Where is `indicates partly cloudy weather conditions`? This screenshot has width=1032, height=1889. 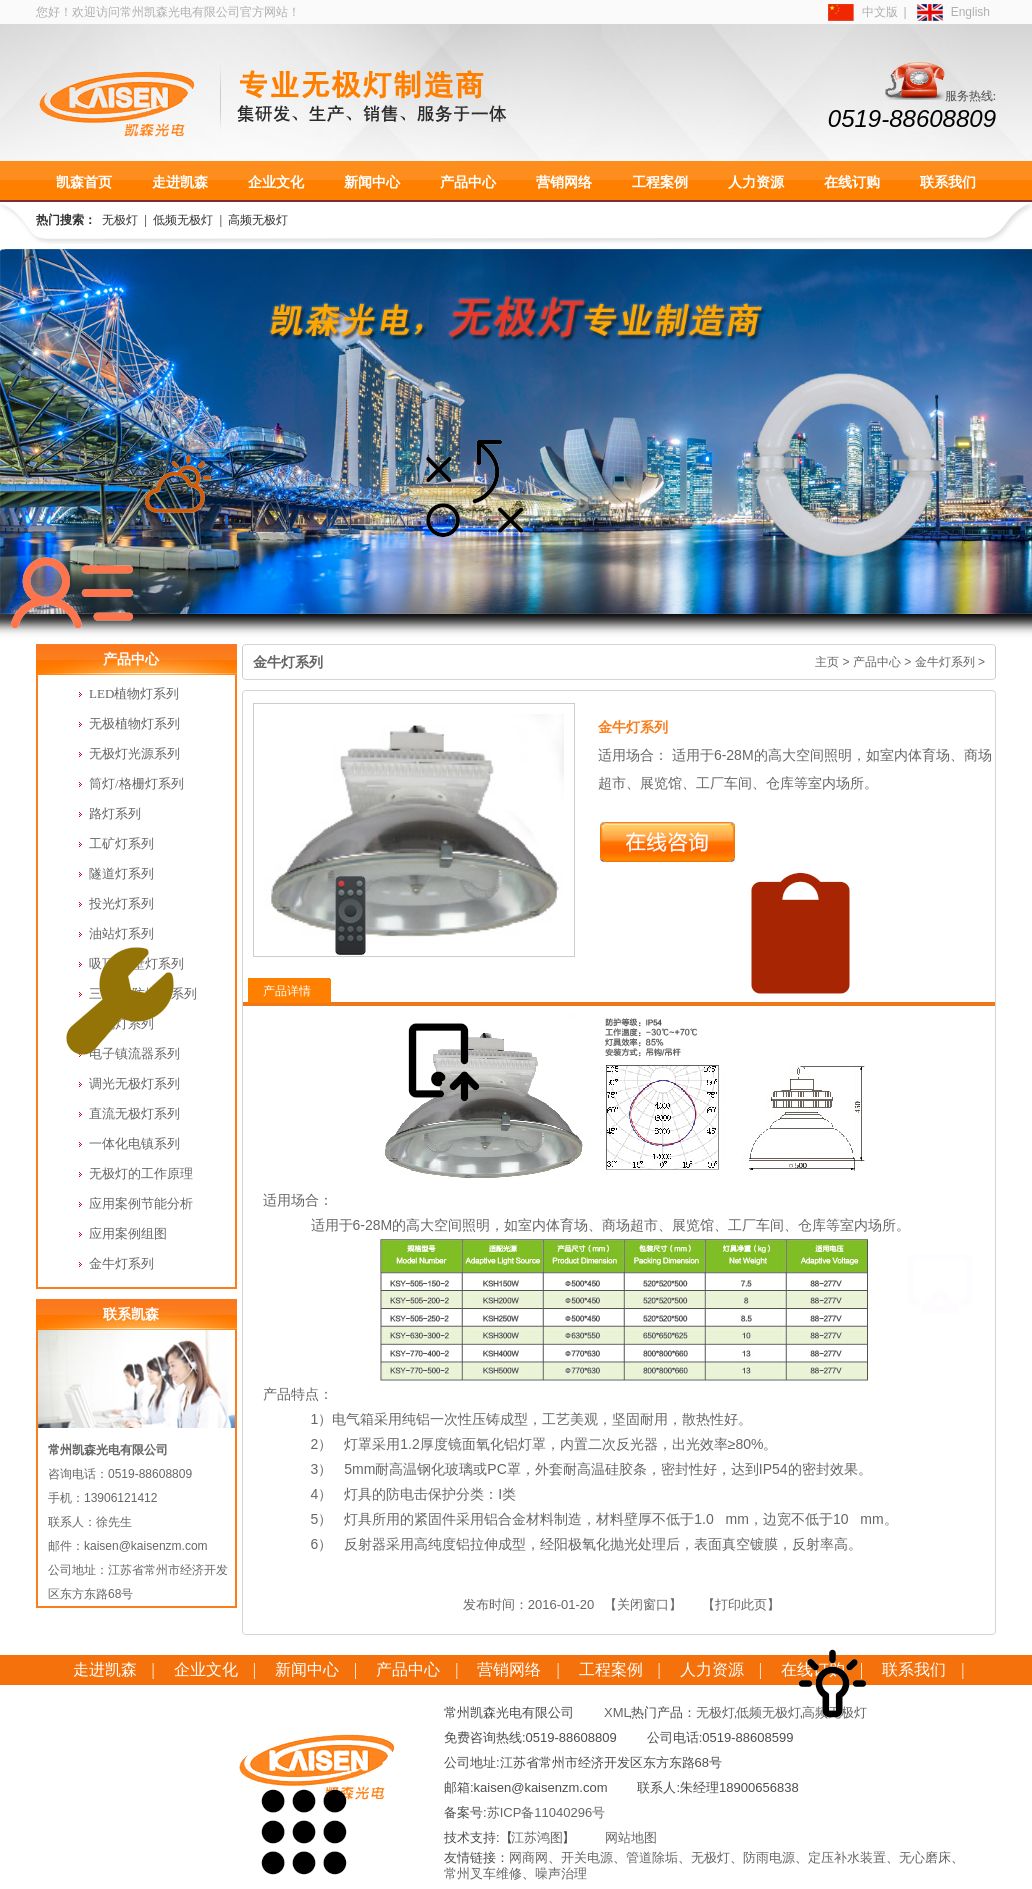 indicates partly cloudy weather conditions is located at coordinates (178, 484).